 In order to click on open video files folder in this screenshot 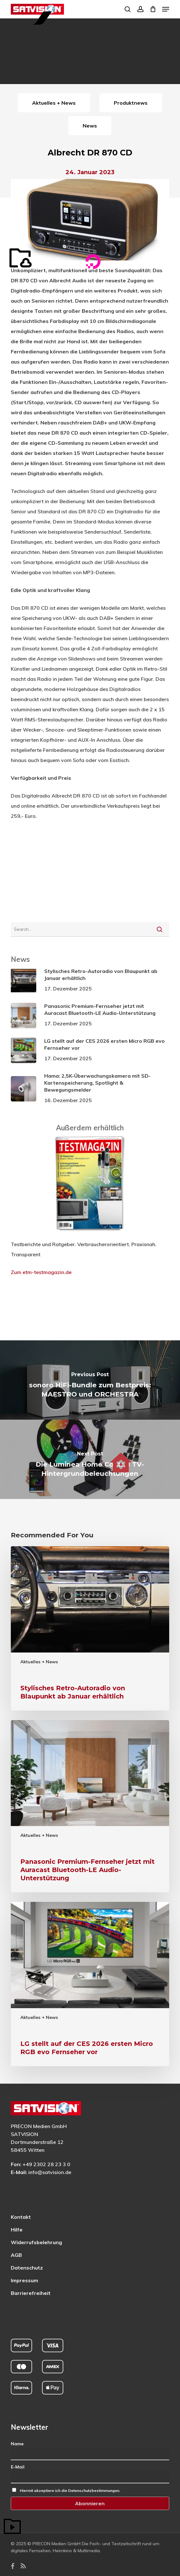, I will do `click(12, 2526)`.